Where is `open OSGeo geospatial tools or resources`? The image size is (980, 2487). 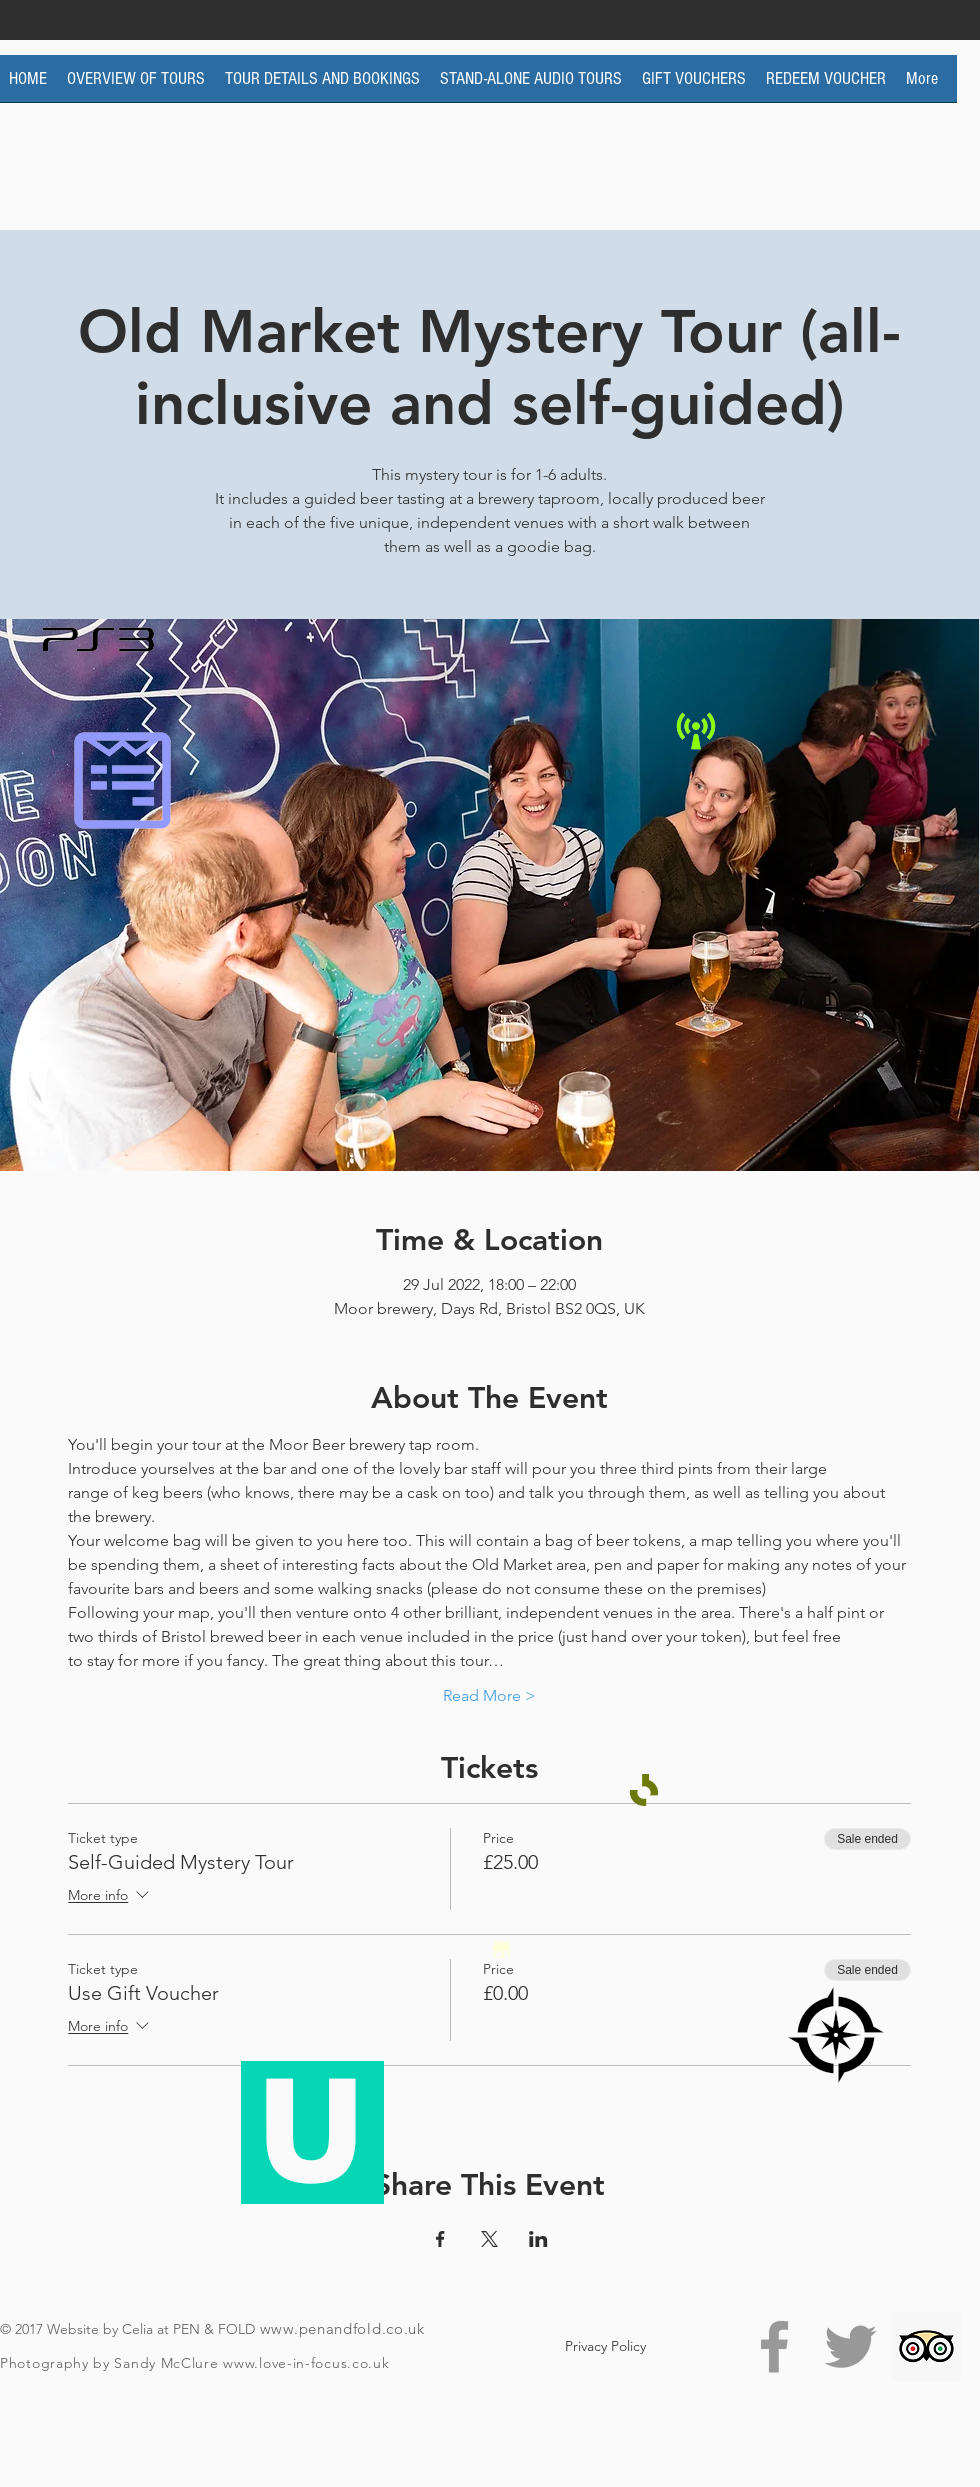 open OSGeo geospatial tools or resources is located at coordinates (836, 2035).